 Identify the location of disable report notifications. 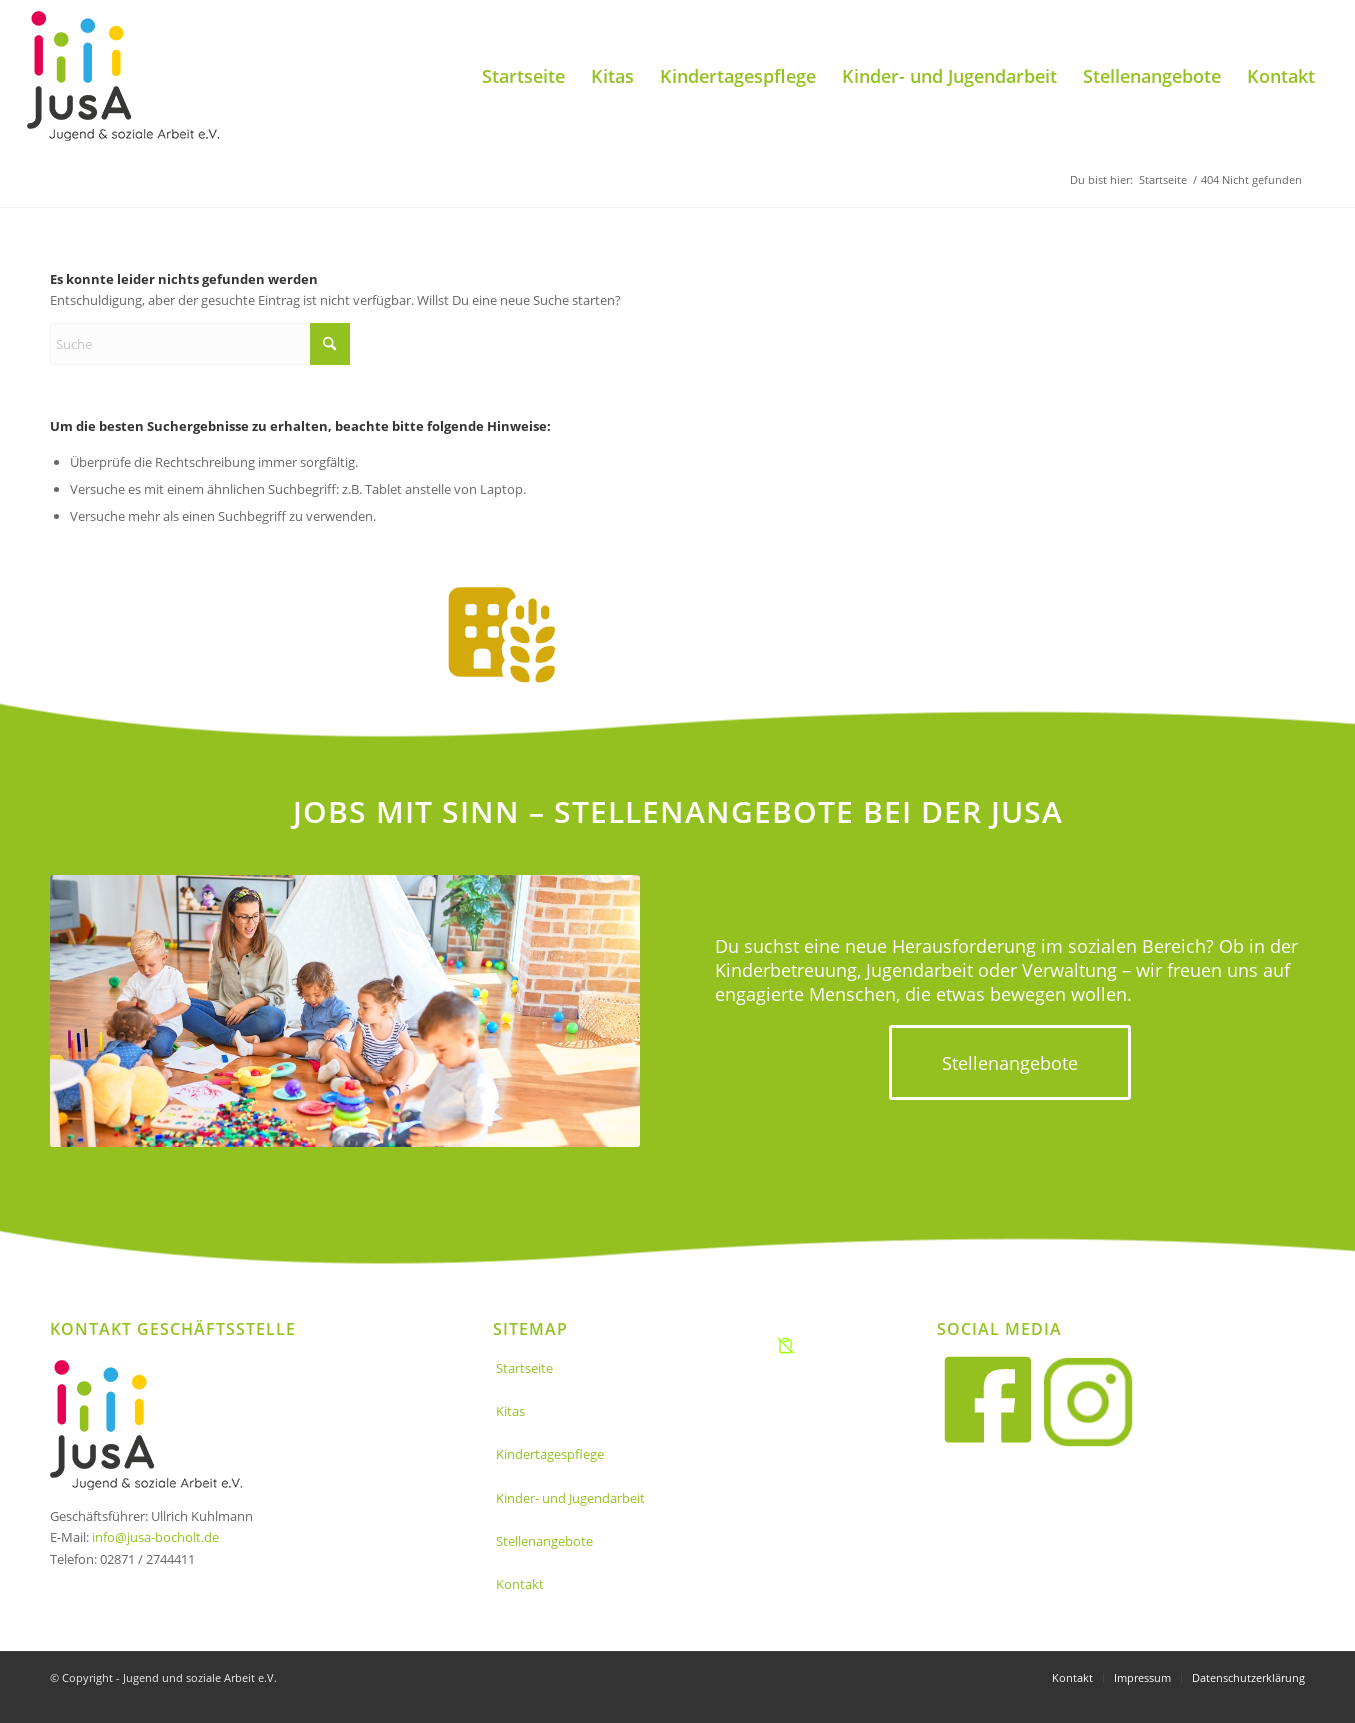
(785, 1345).